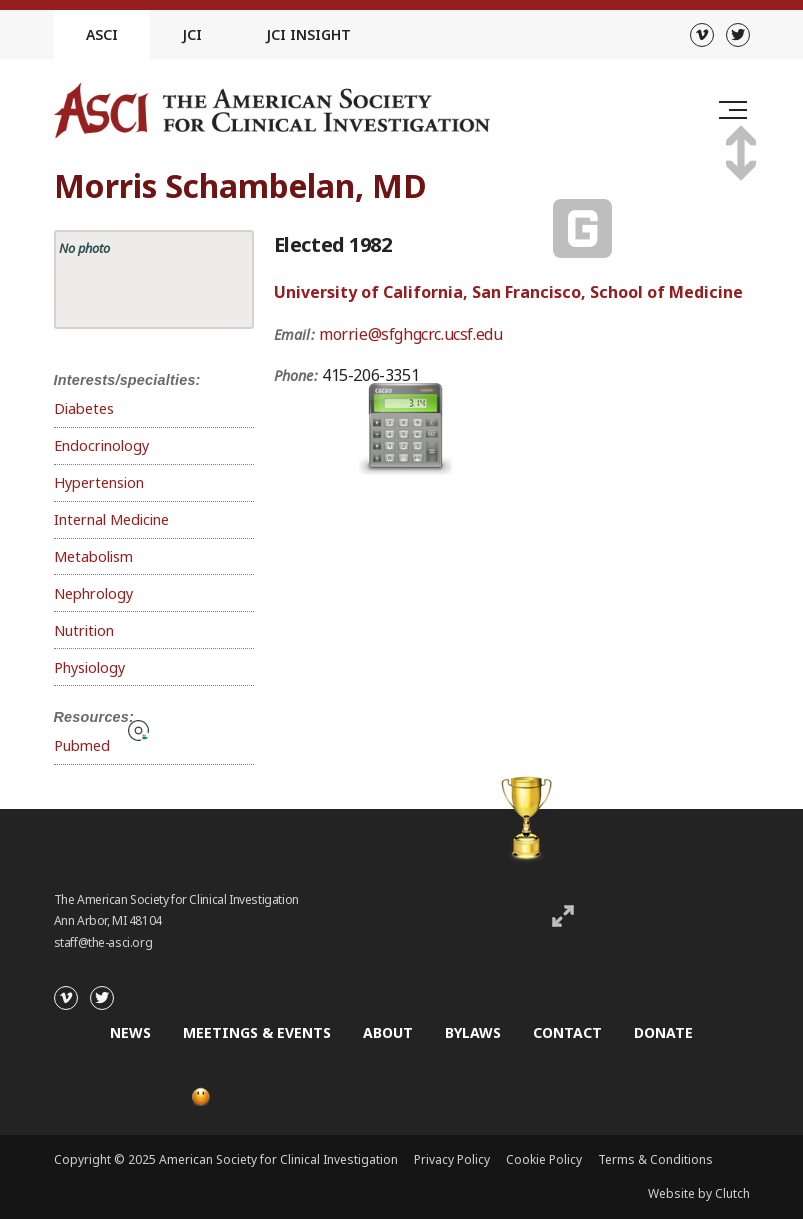 This screenshot has width=803, height=1219. I want to click on indicates a warning or concern status, so click(201, 1097).